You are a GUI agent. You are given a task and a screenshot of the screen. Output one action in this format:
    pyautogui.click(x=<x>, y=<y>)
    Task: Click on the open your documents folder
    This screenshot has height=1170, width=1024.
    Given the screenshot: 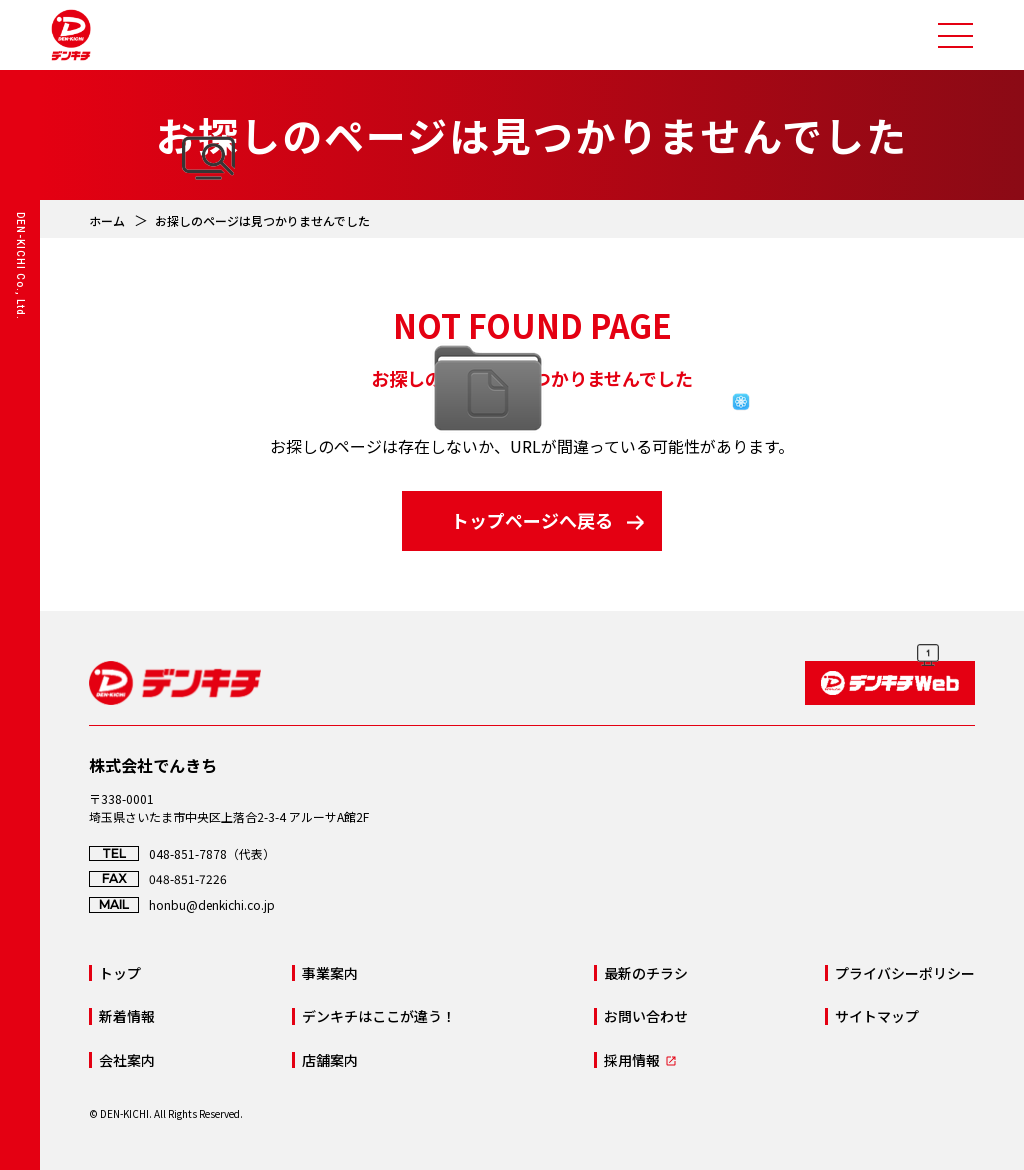 What is the action you would take?
    pyautogui.click(x=488, y=388)
    